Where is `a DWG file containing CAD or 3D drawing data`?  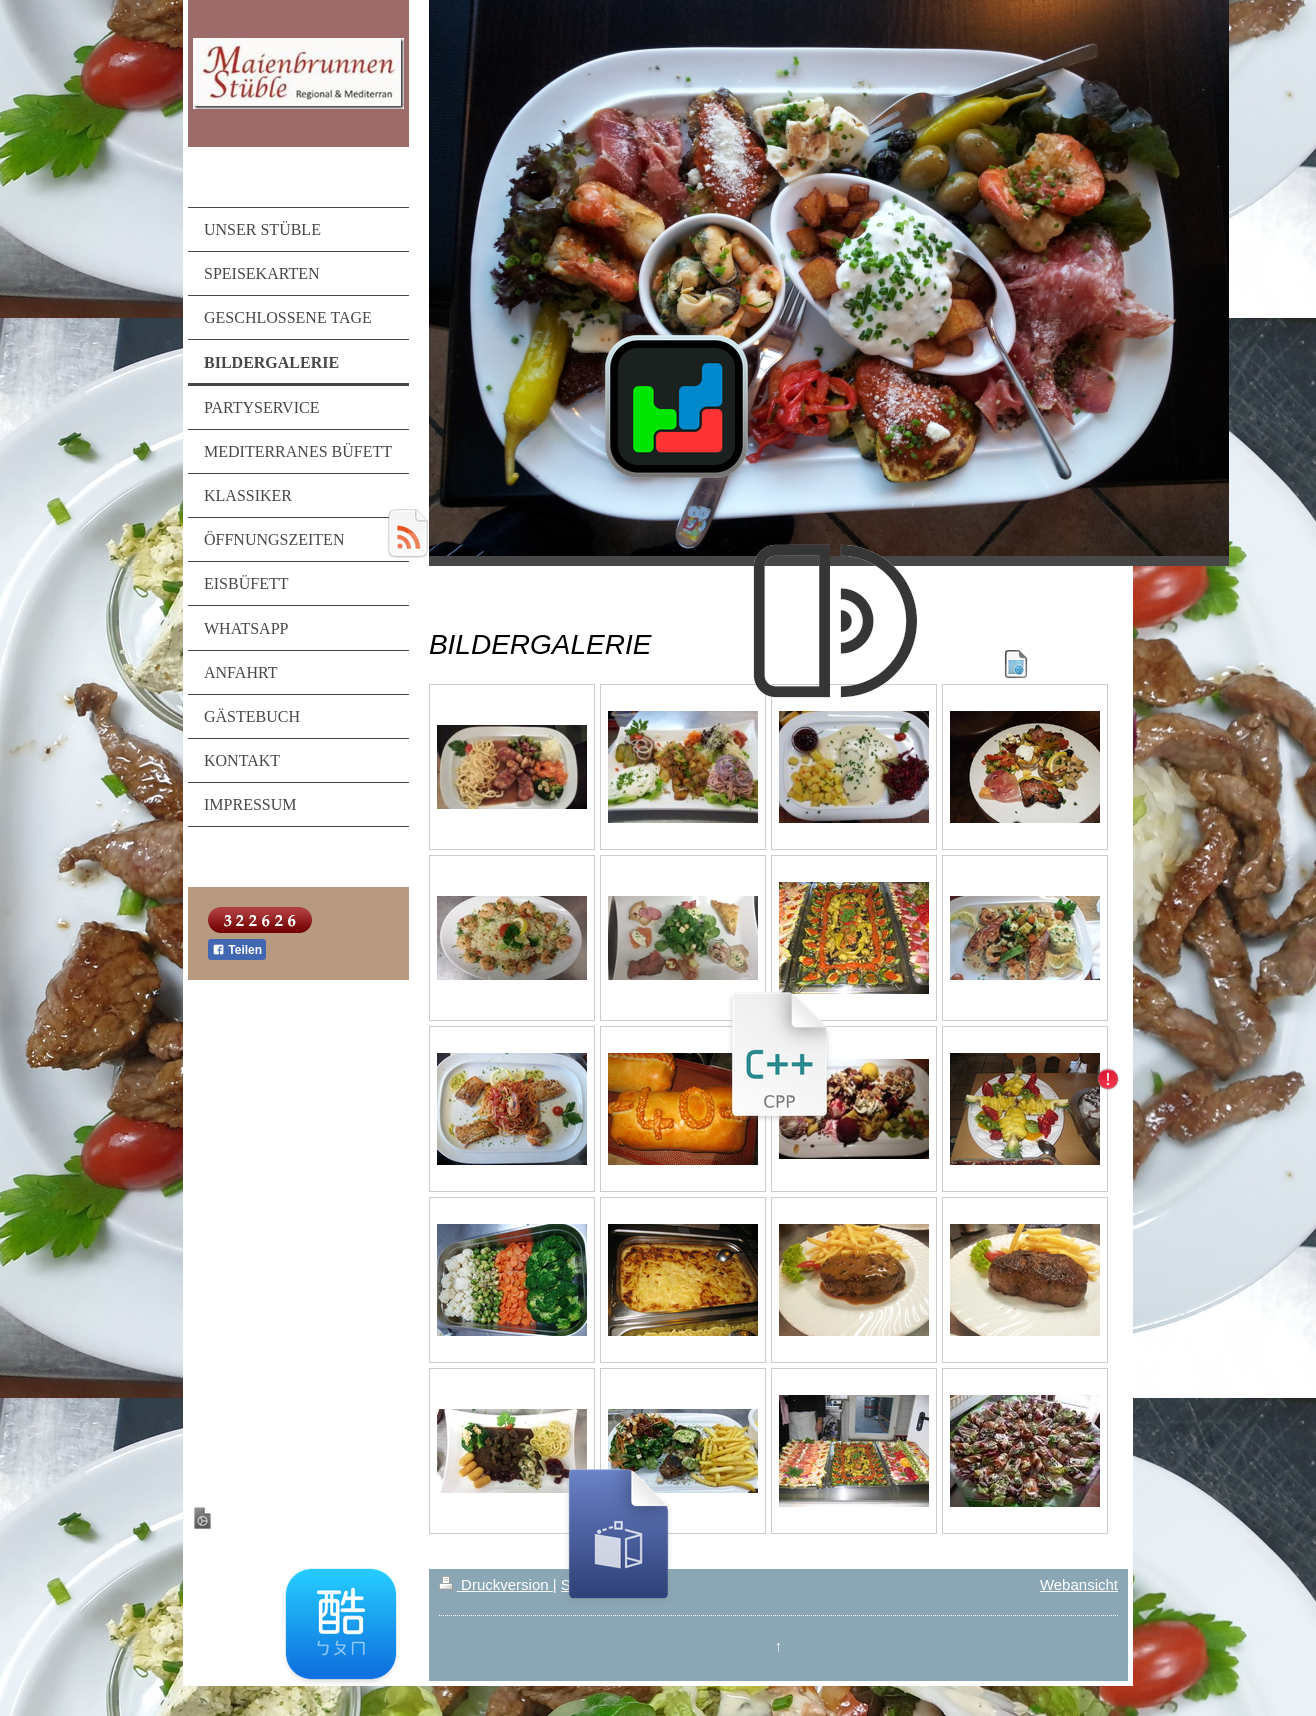
a DWG file containing CAD or 3D drawing data is located at coordinates (618, 1536).